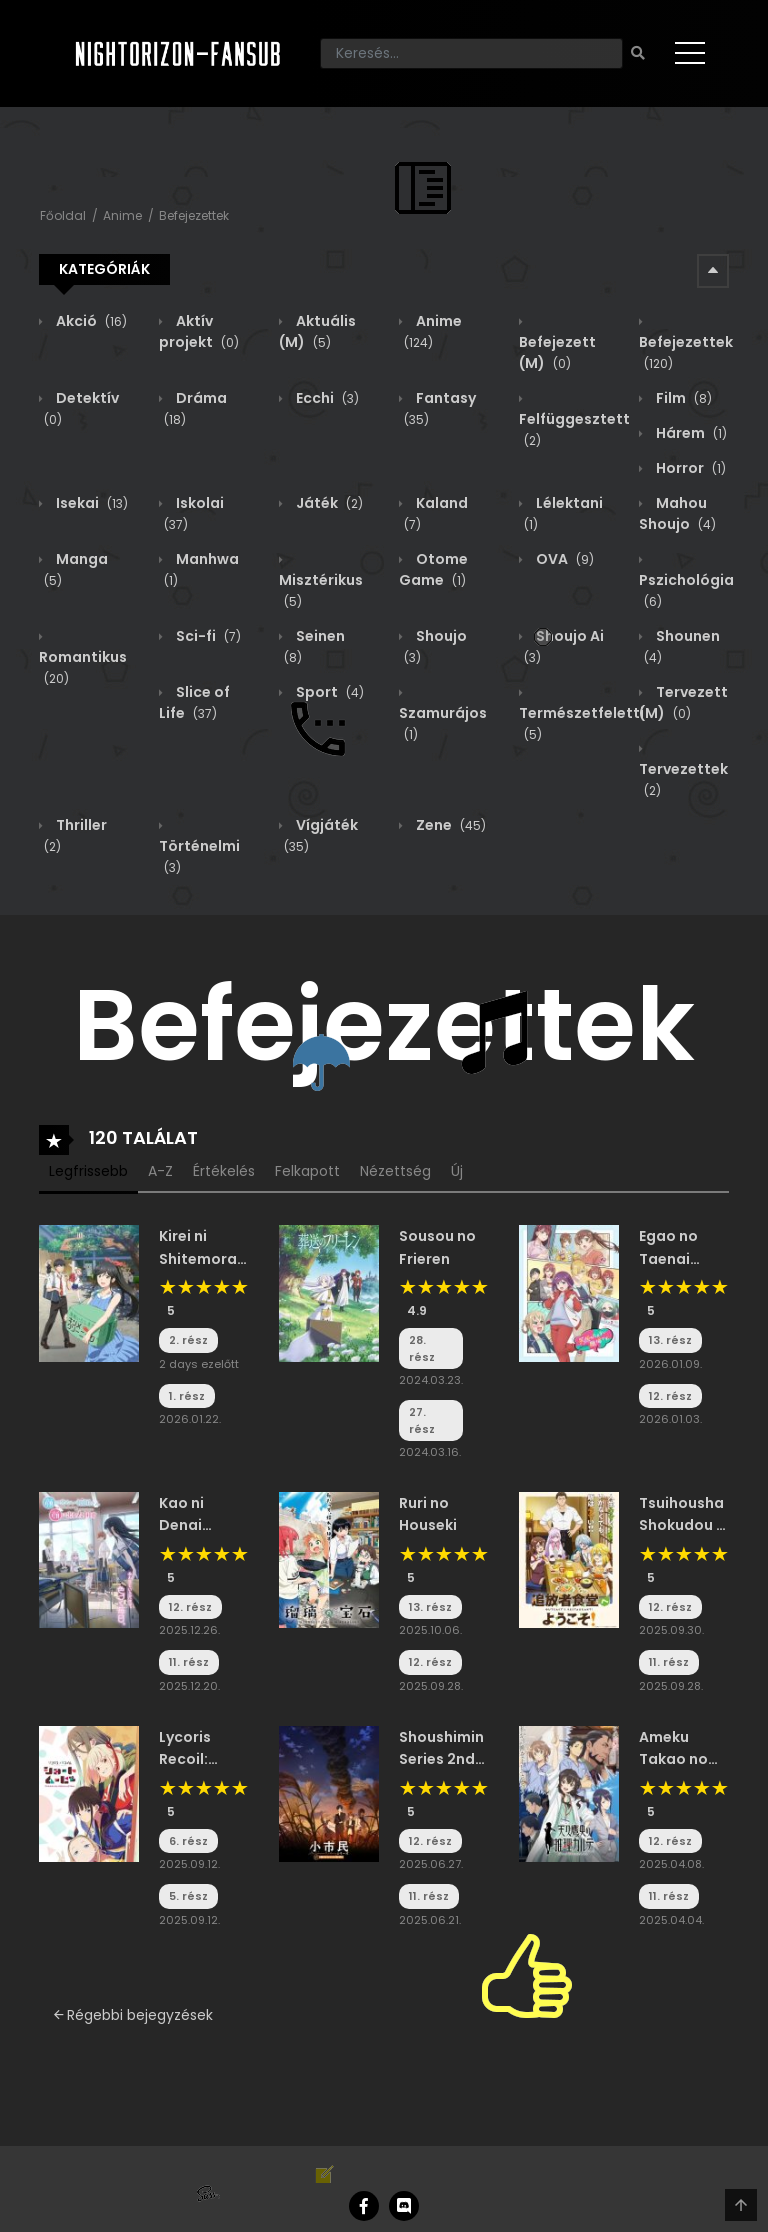 The width and height of the screenshot is (768, 2232). What do you see at coordinates (208, 2193) in the screenshot?
I see `sass stylesheet preprocessor logo` at bounding box center [208, 2193].